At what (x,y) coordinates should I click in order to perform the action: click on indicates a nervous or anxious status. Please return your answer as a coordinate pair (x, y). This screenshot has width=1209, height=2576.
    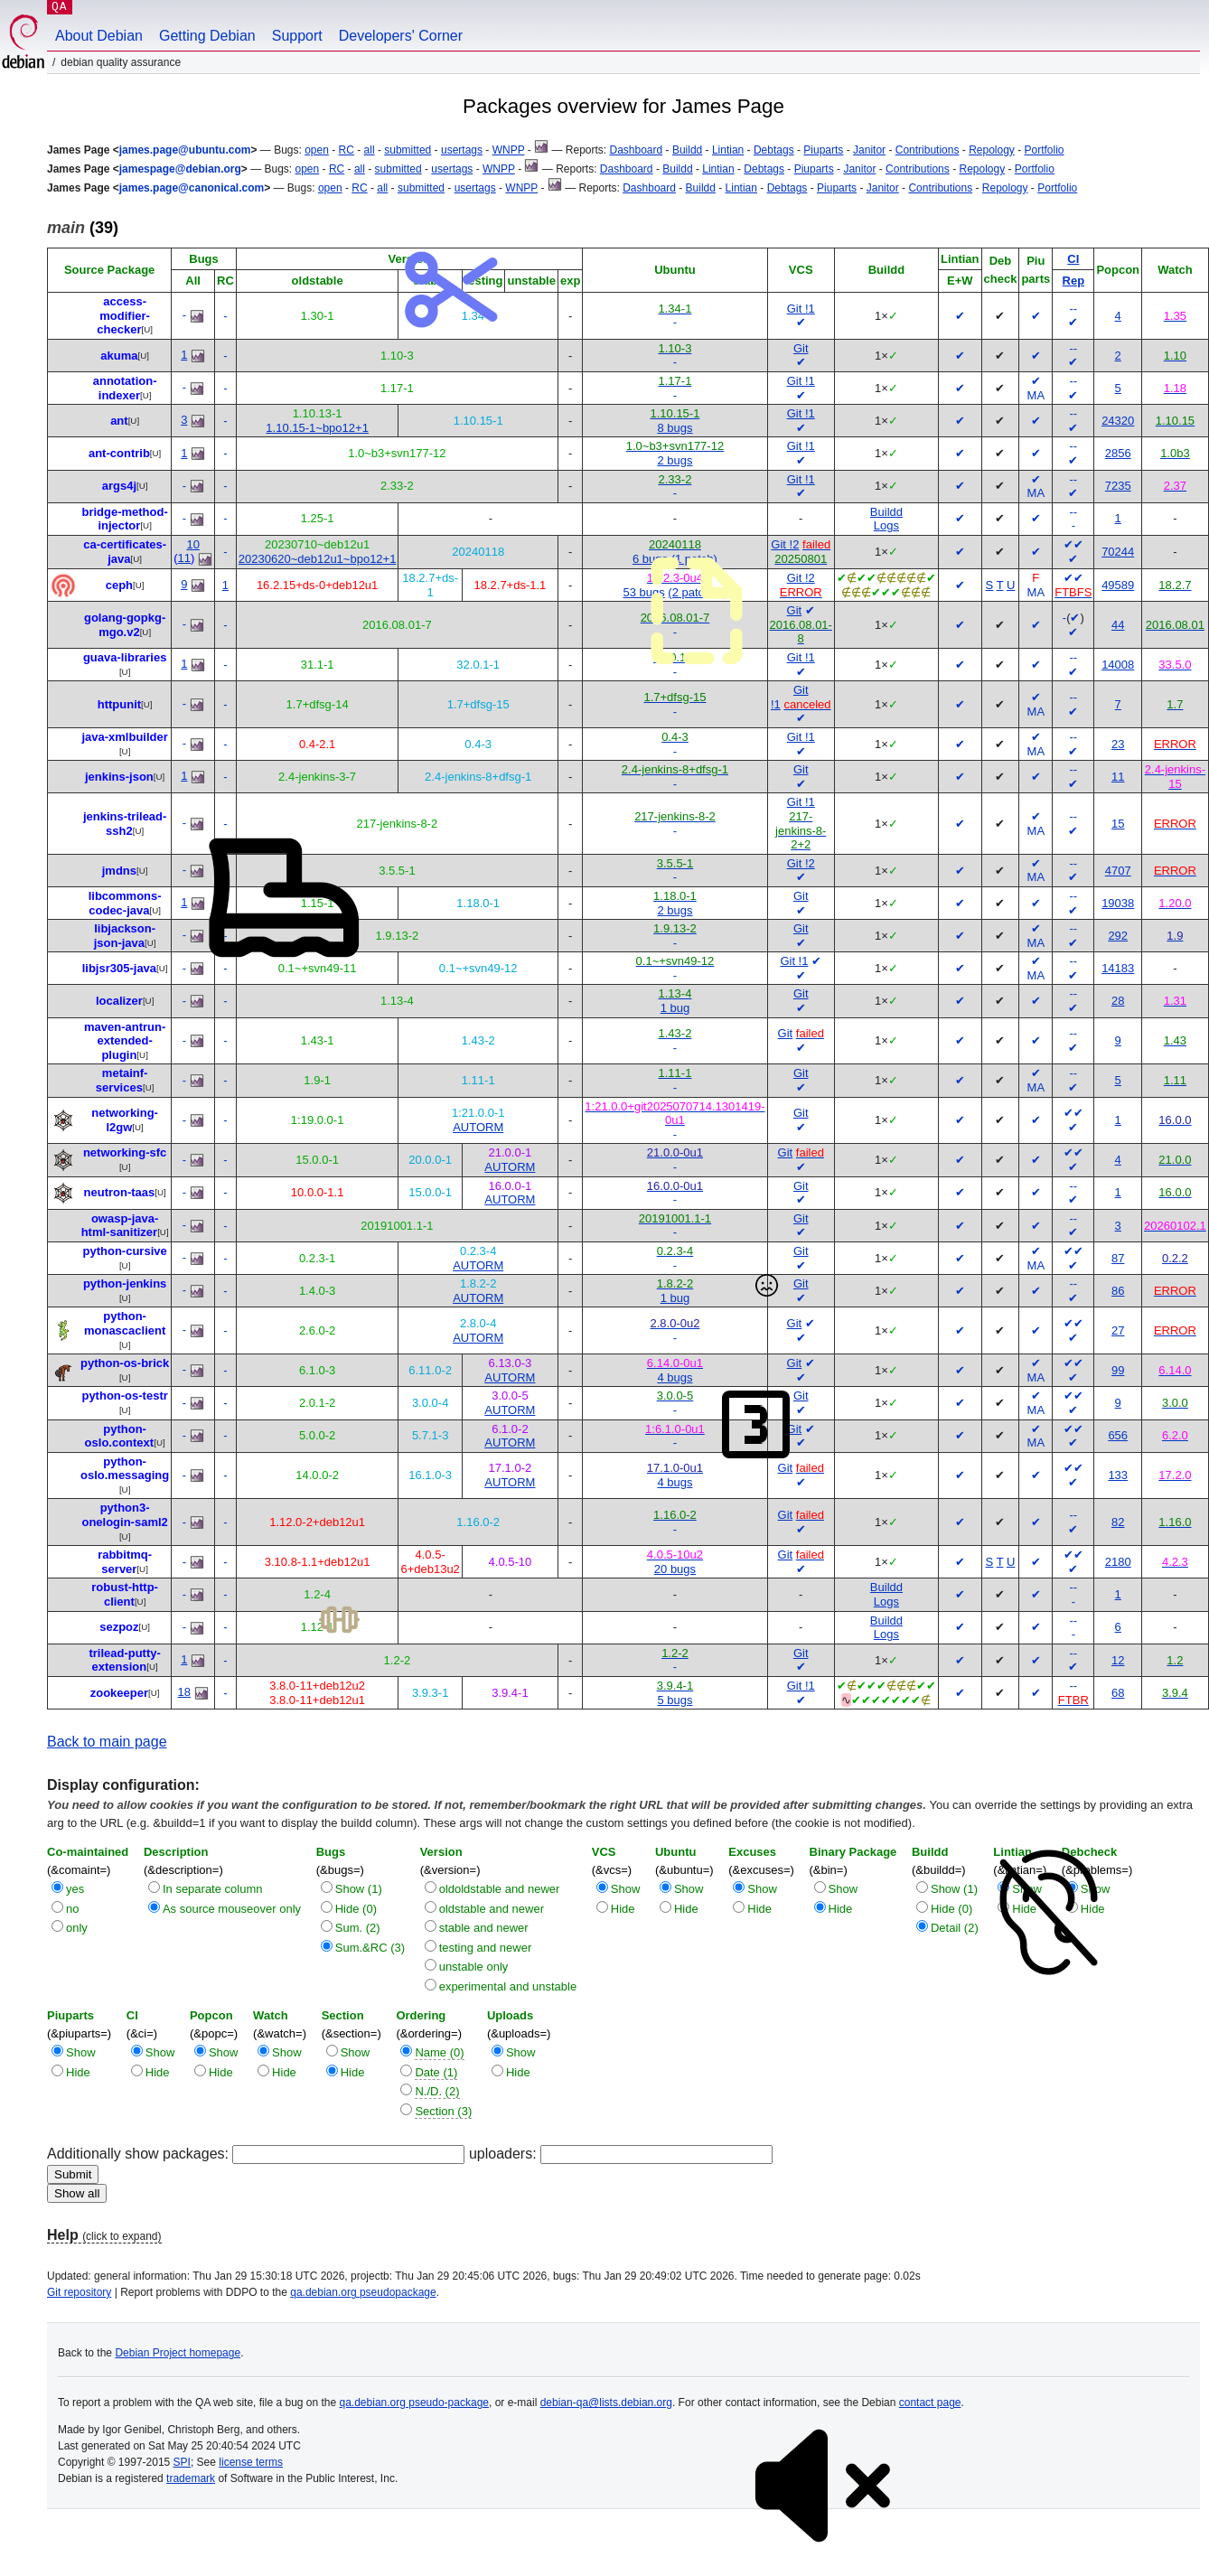
    Looking at the image, I should click on (766, 1285).